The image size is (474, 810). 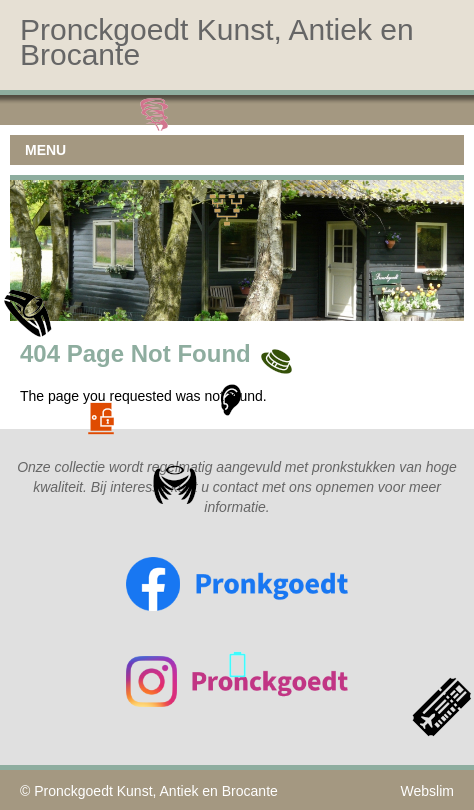 I want to click on access a locked room or restricted area, so click(x=101, y=418).